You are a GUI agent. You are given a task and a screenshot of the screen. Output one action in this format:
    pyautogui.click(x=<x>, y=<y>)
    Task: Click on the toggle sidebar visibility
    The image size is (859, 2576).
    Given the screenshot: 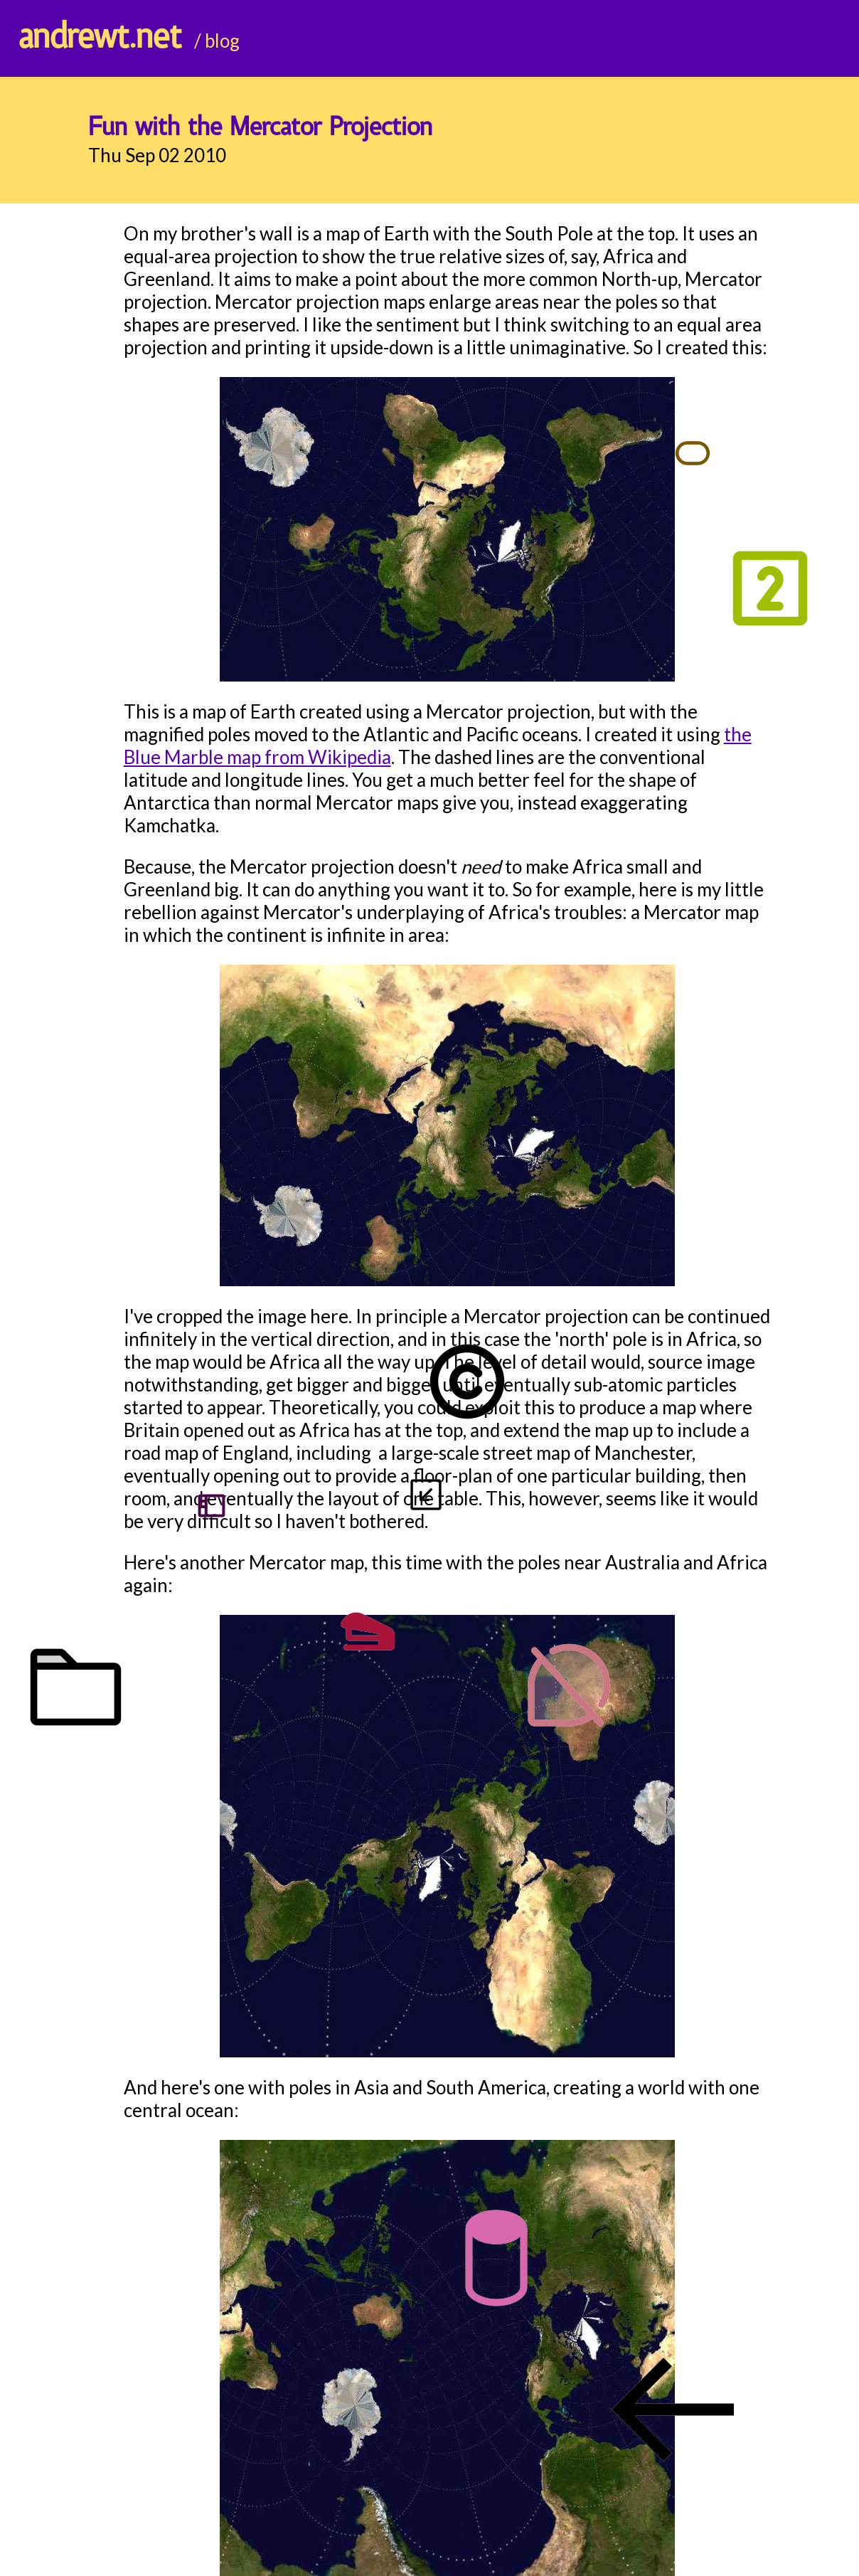 What is the action you would take?
    pyautogui.click(x=211, y=1505)
    